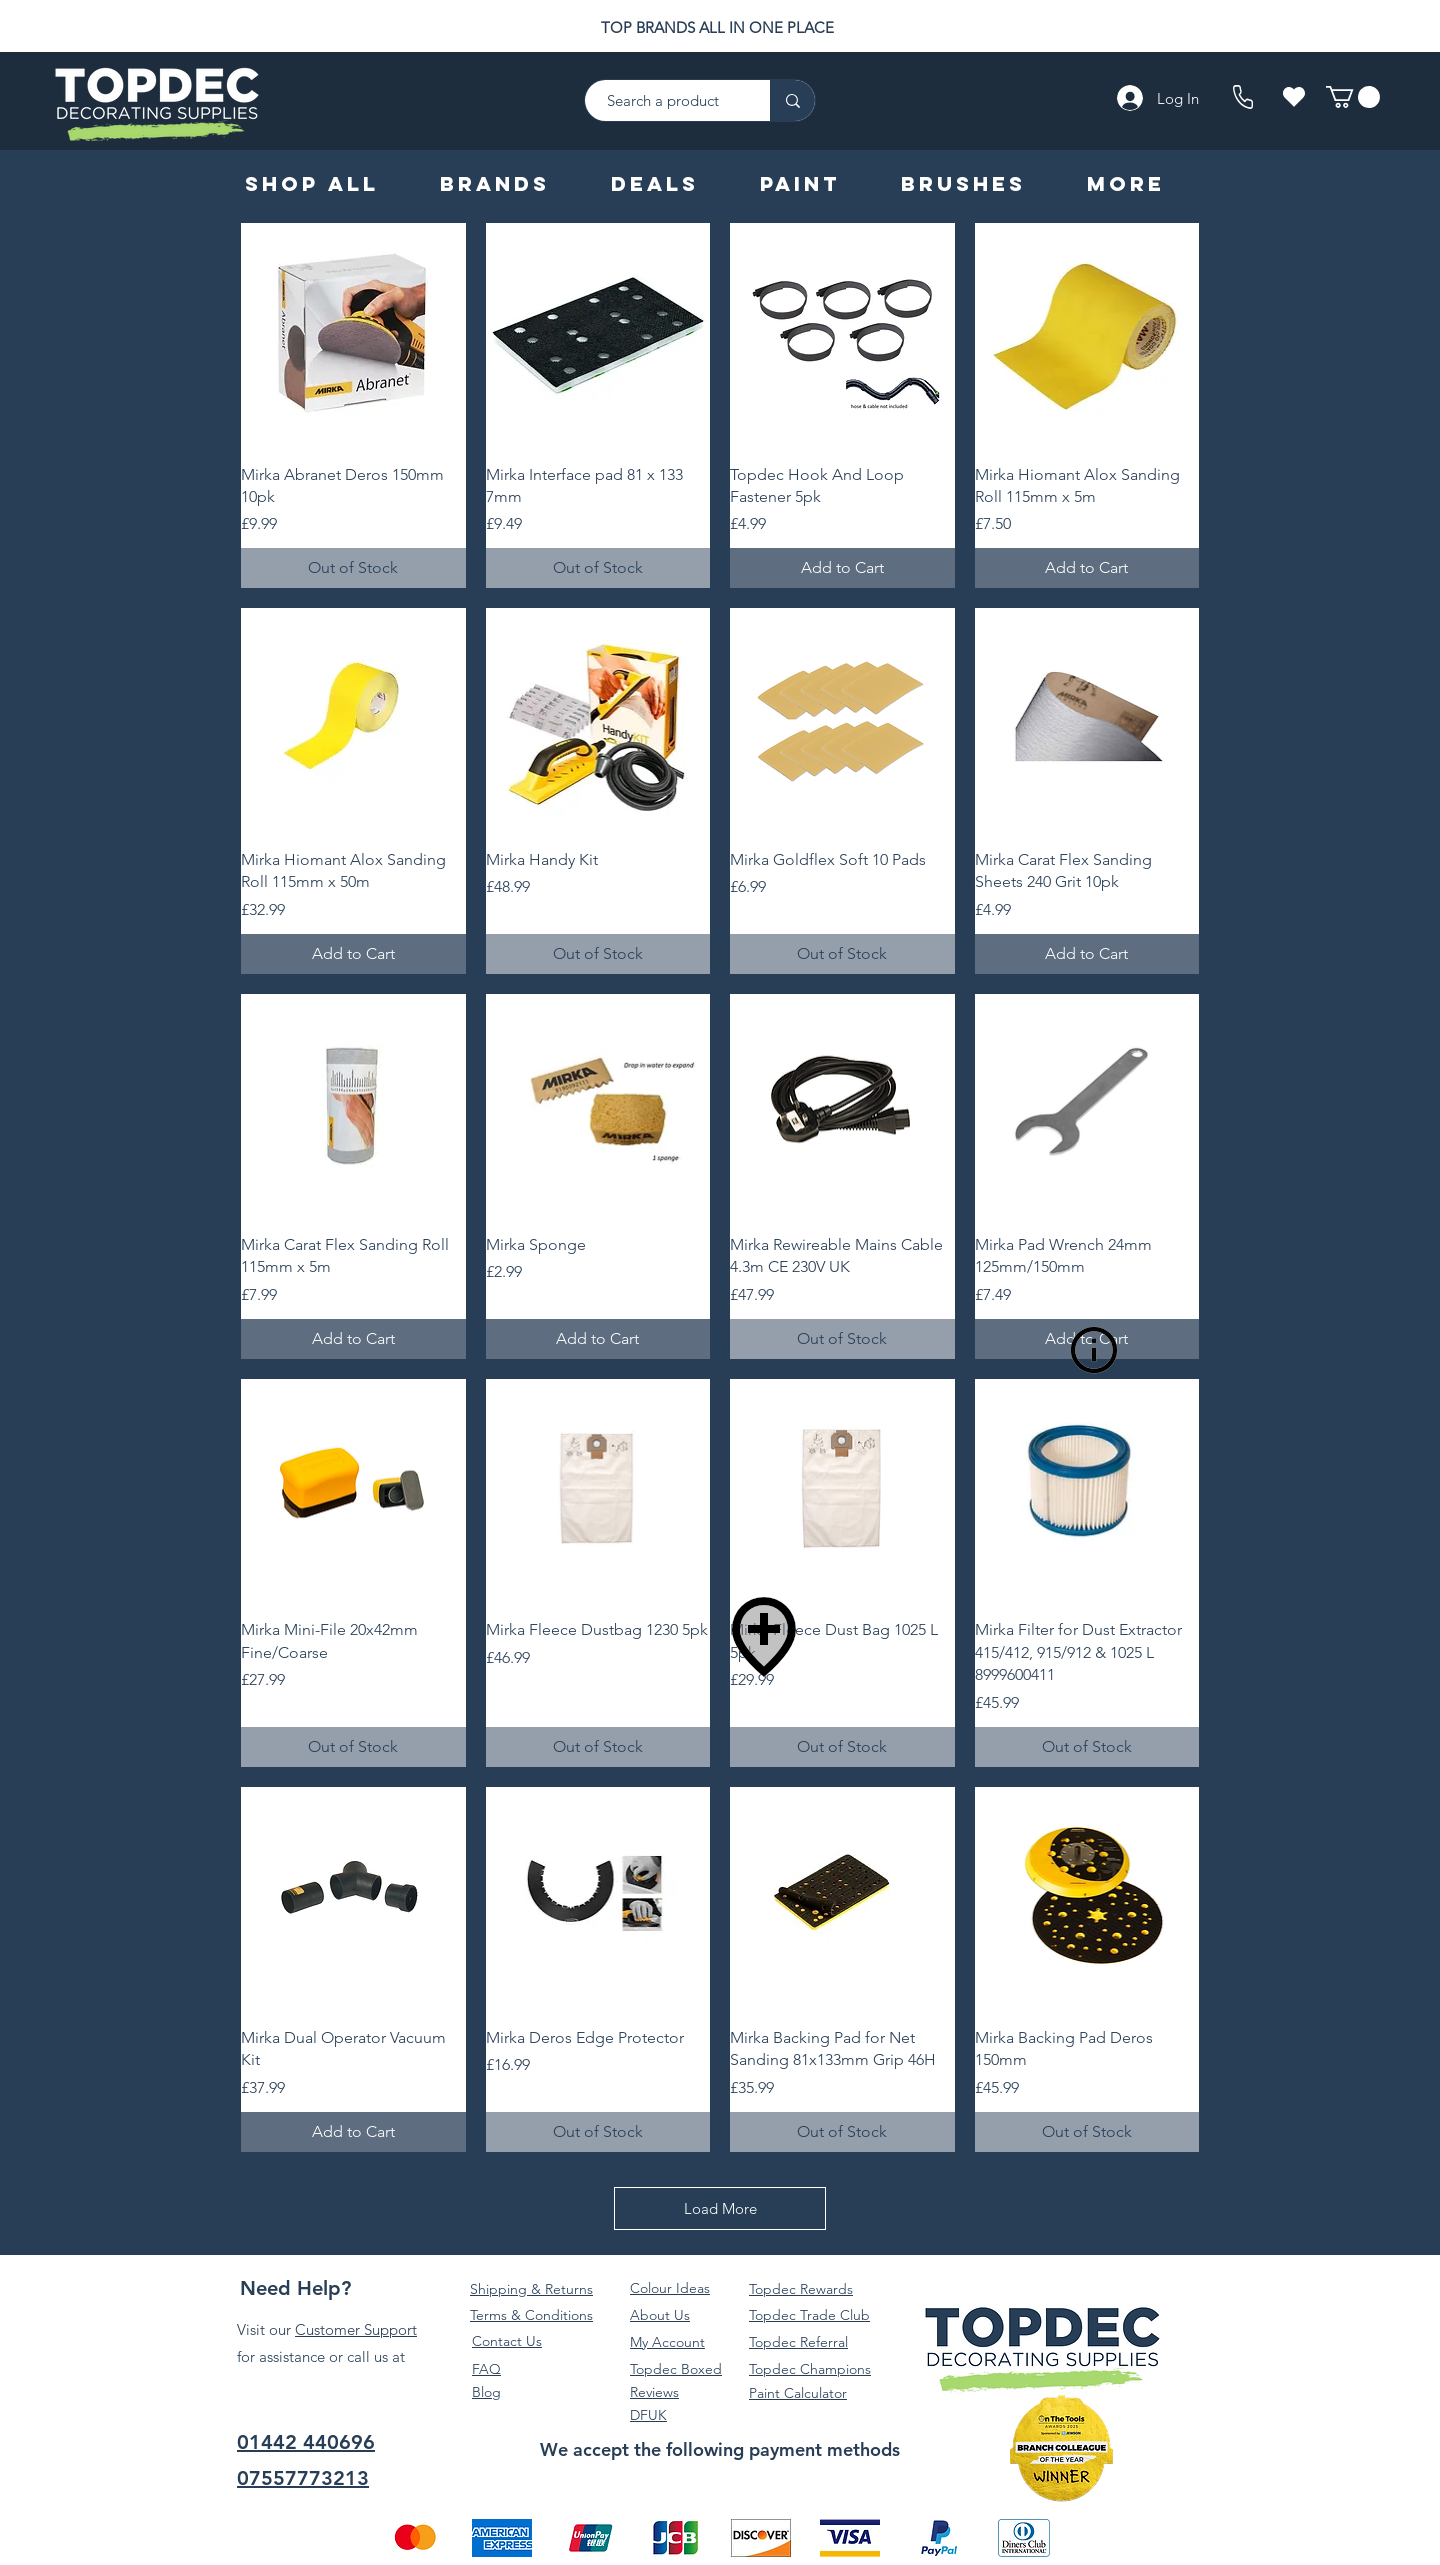  Describe the element at coordinates (1094, 1350) in the screenshot. I see `view more information about this item` at that location.